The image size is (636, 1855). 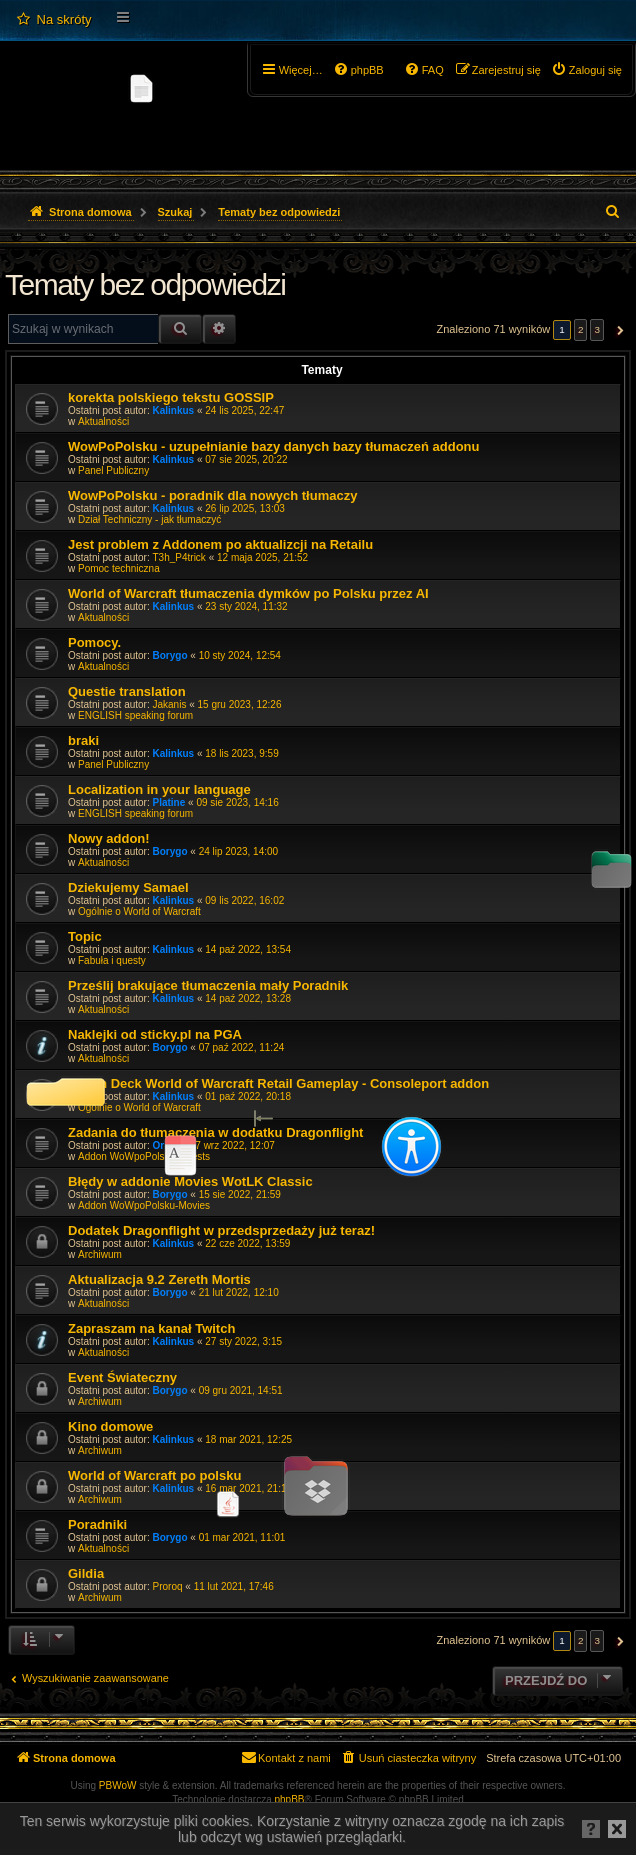 I want to click on indicates a java source code file, so click(x=228, y=1504).